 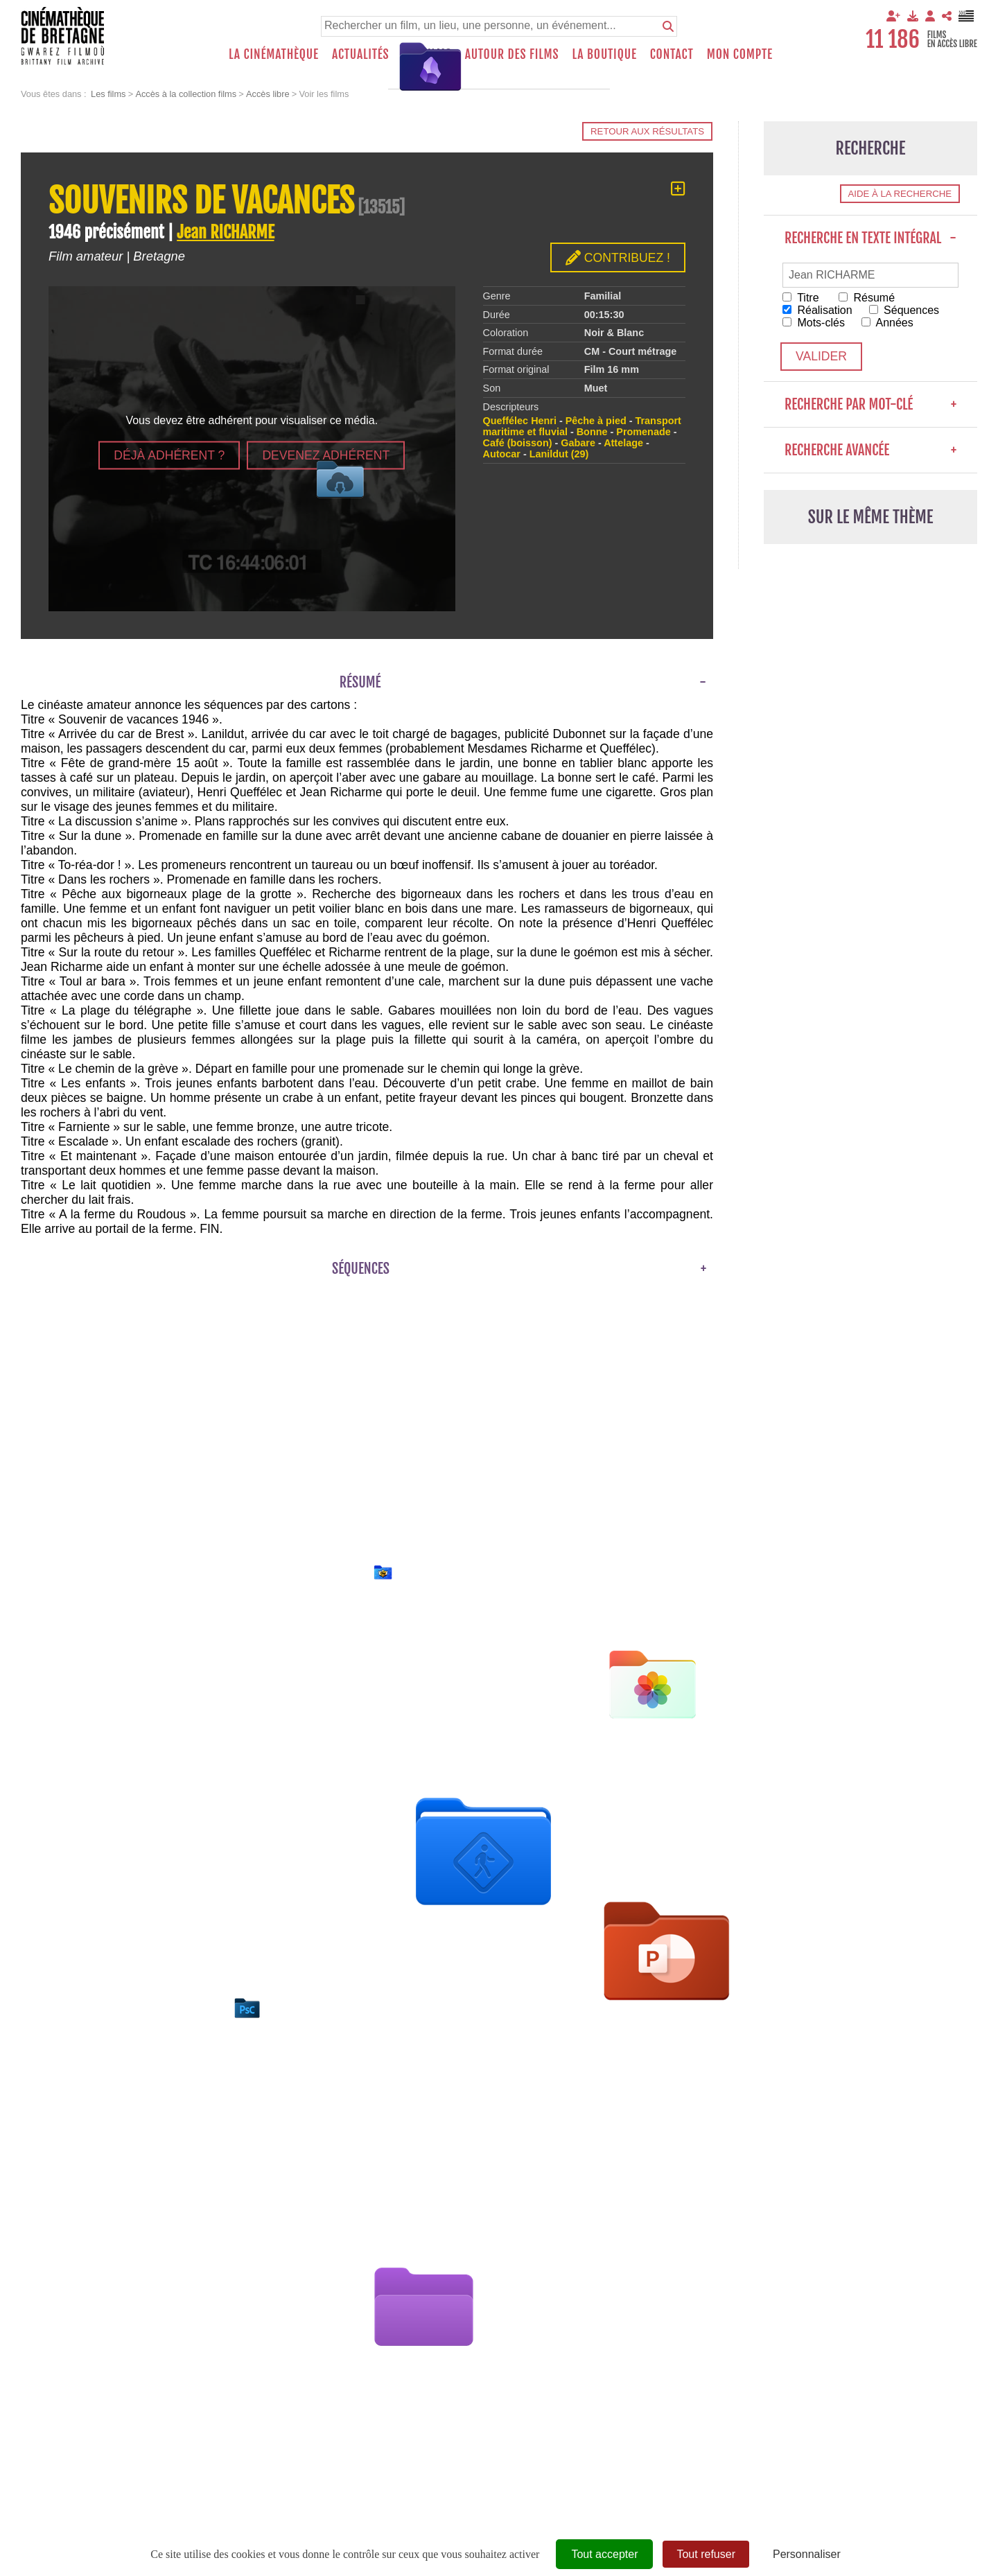 I want to click on open downloads folder, so click(x=340, y=480).